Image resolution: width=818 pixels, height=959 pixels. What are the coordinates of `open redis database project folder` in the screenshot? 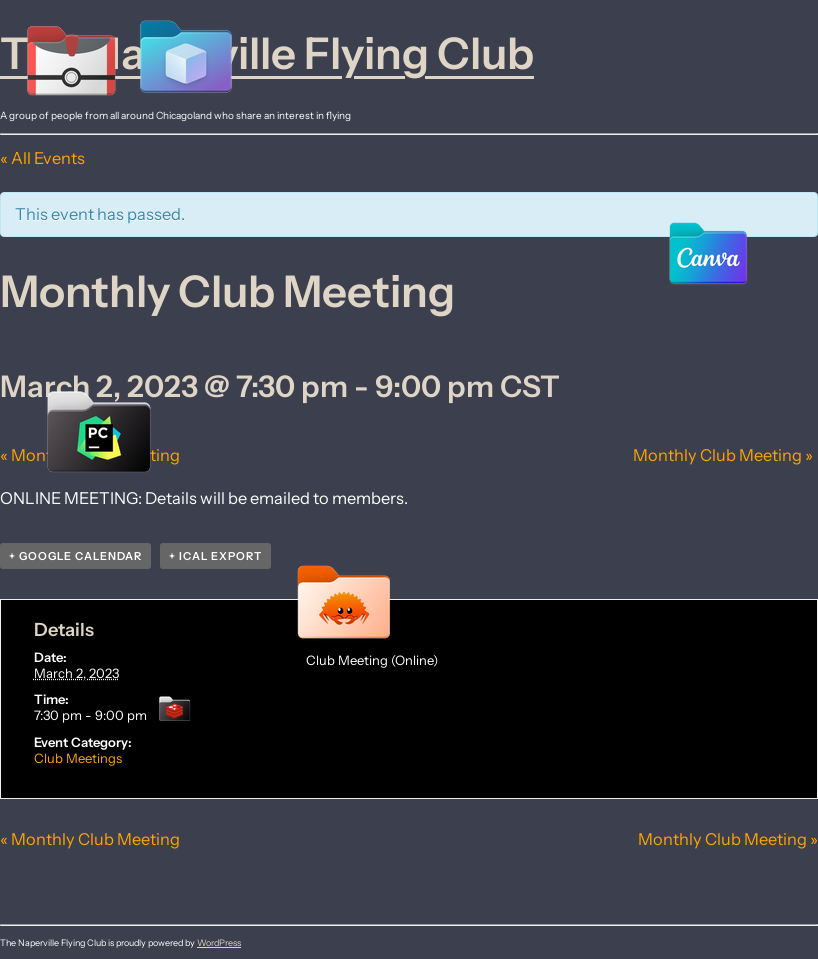 It's located at (174, 709).